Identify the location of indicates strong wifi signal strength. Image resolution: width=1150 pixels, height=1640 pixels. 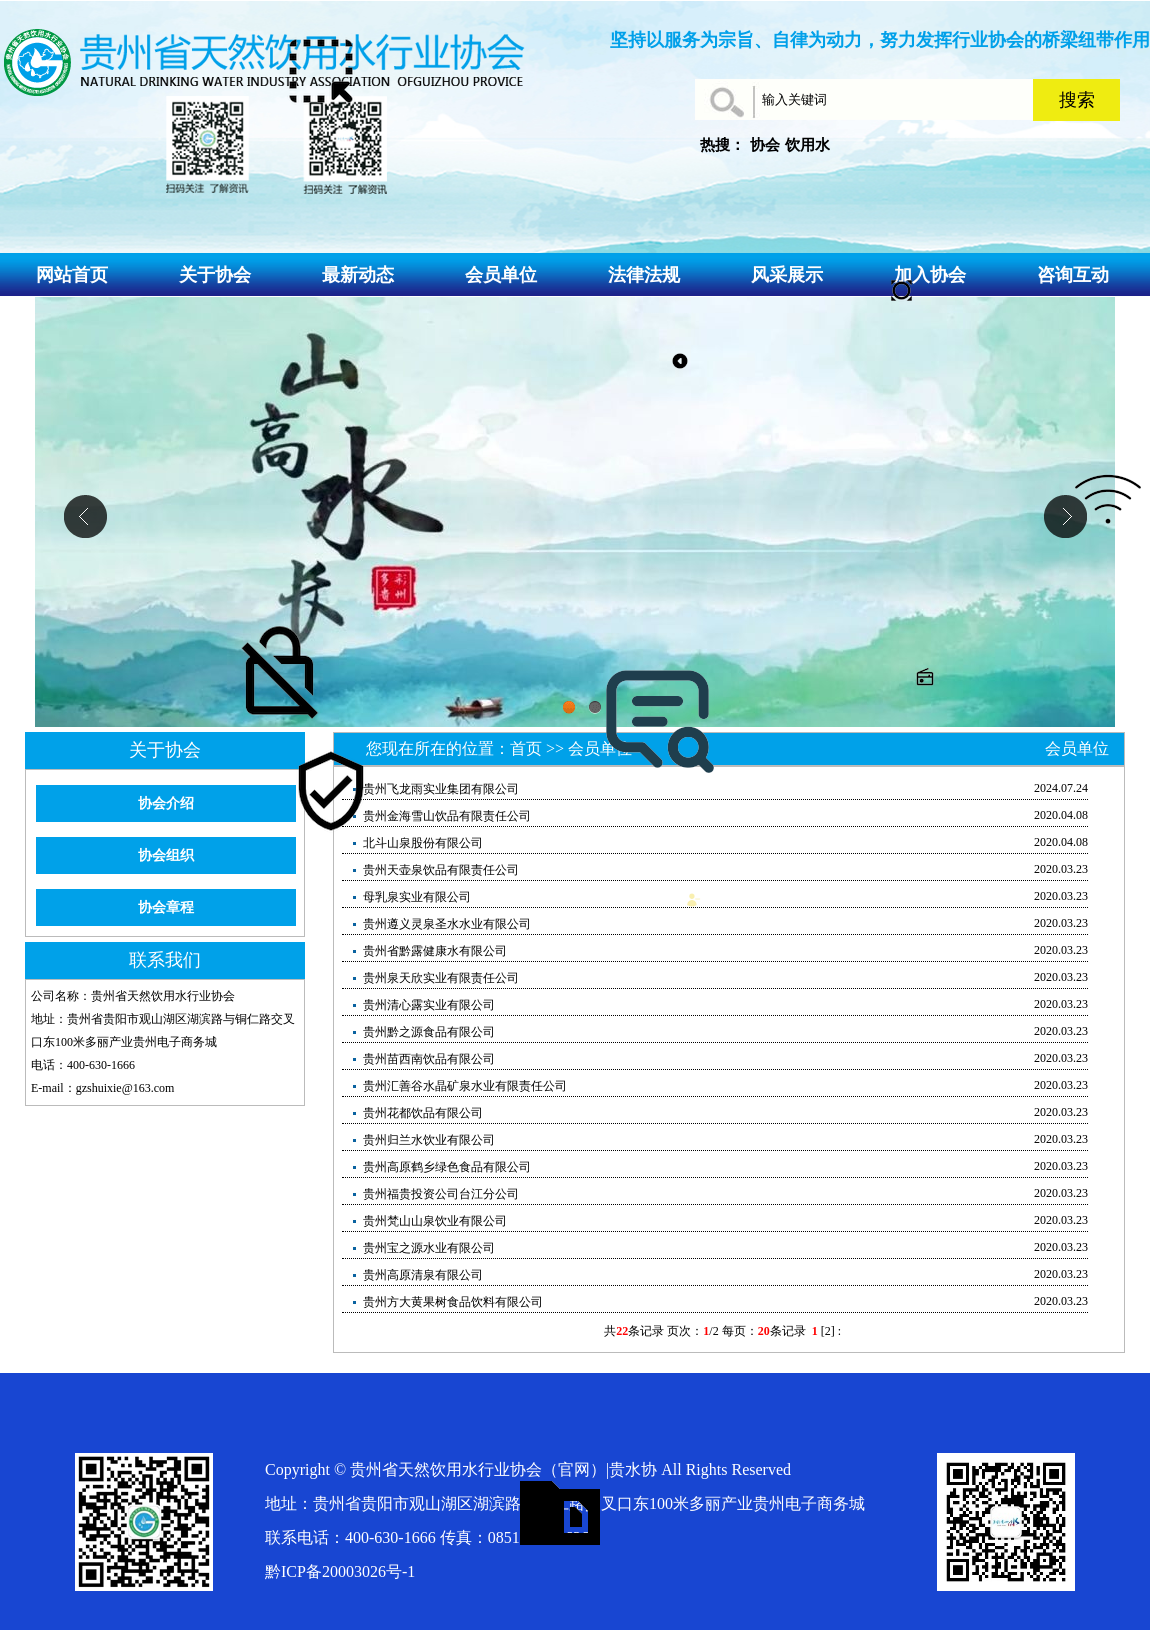
(1108, 498).